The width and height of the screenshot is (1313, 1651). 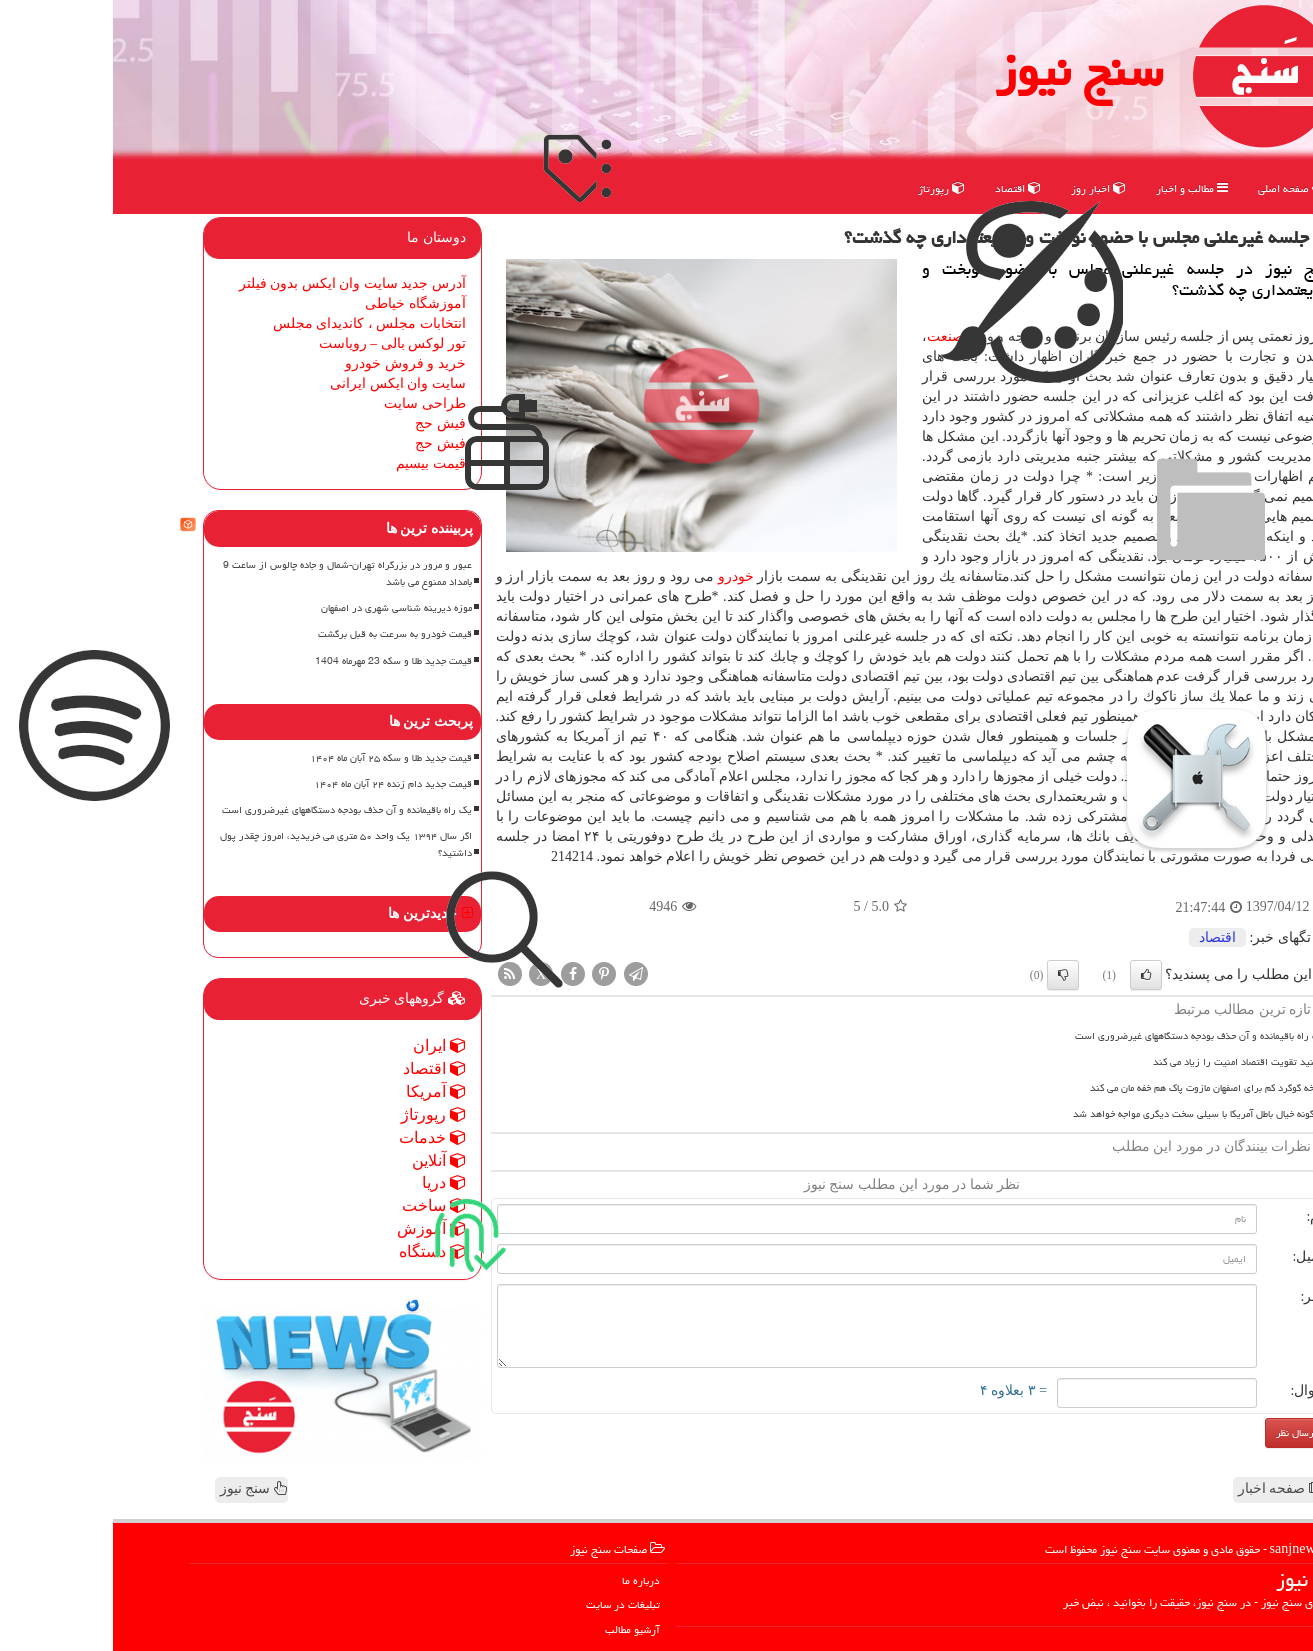 What do you see at coordinates (94, 725) in the screenshot?
I see `open spotify` at bounding box center [94, 725].